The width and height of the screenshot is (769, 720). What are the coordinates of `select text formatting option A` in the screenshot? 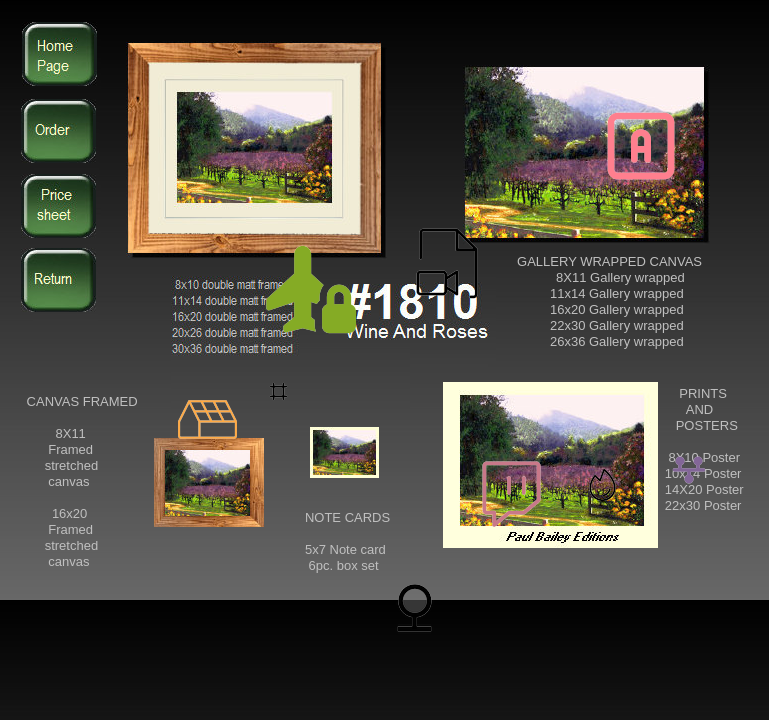 It's located at (641, 146).